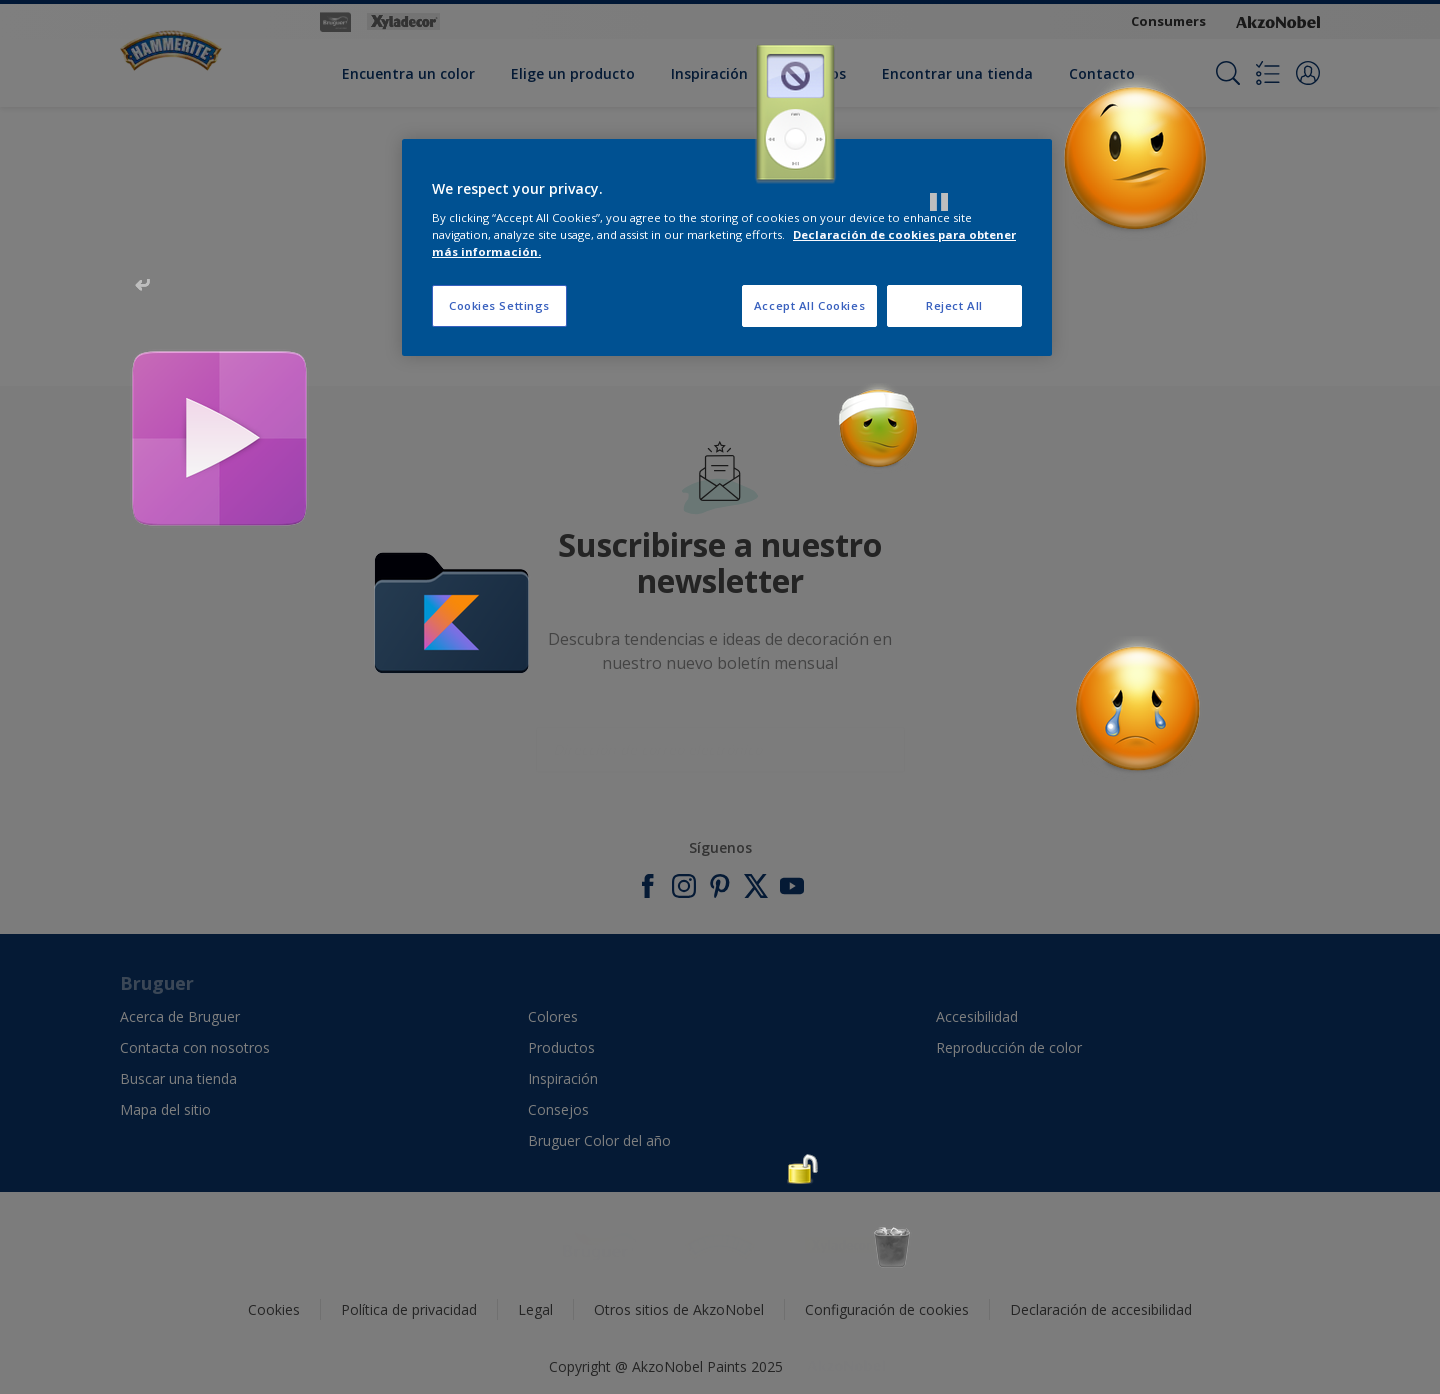 This screenshot has height=1394, width=1440. Describe the element at coordinates (795, 113) in the screenshot. I see `iPod mini device not connected or unavailable` at that location.